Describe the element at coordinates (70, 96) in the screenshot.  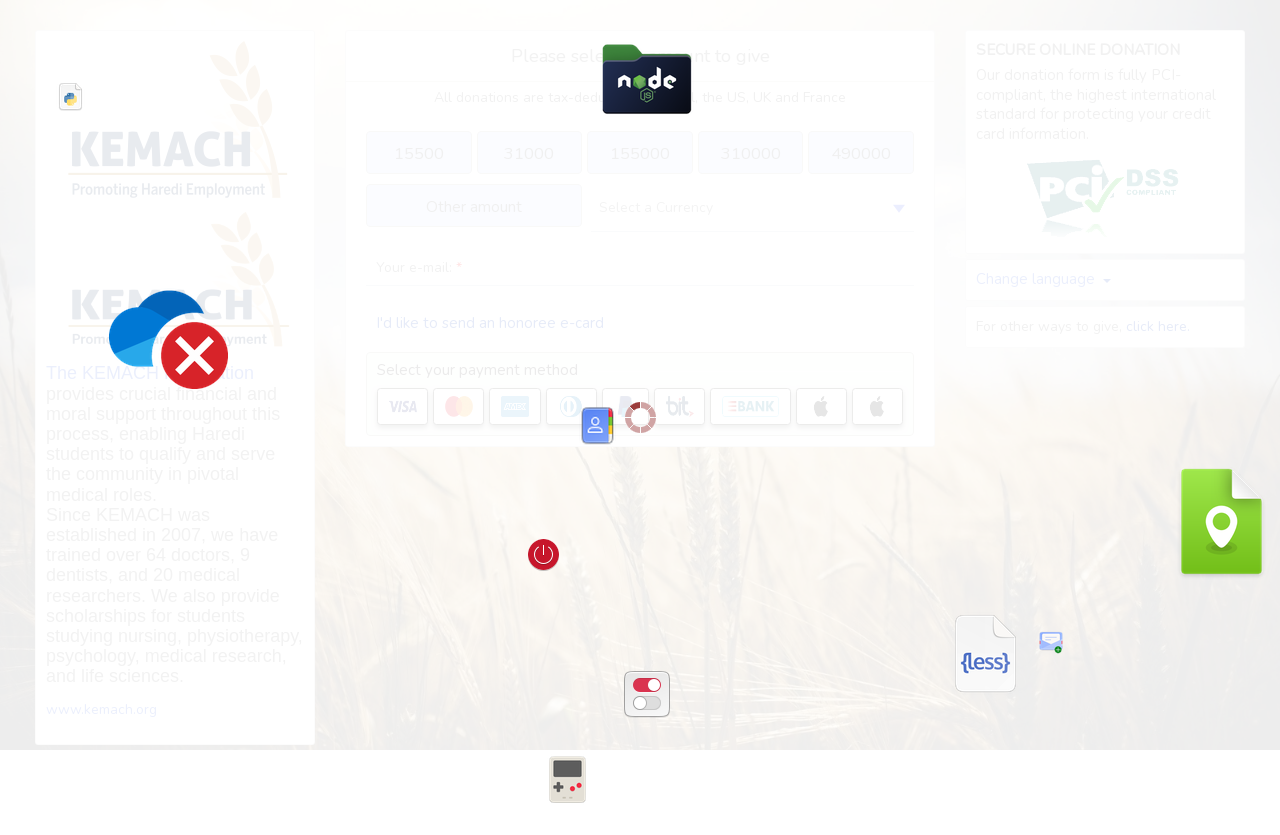
I see `python 3 source code file` at that location.